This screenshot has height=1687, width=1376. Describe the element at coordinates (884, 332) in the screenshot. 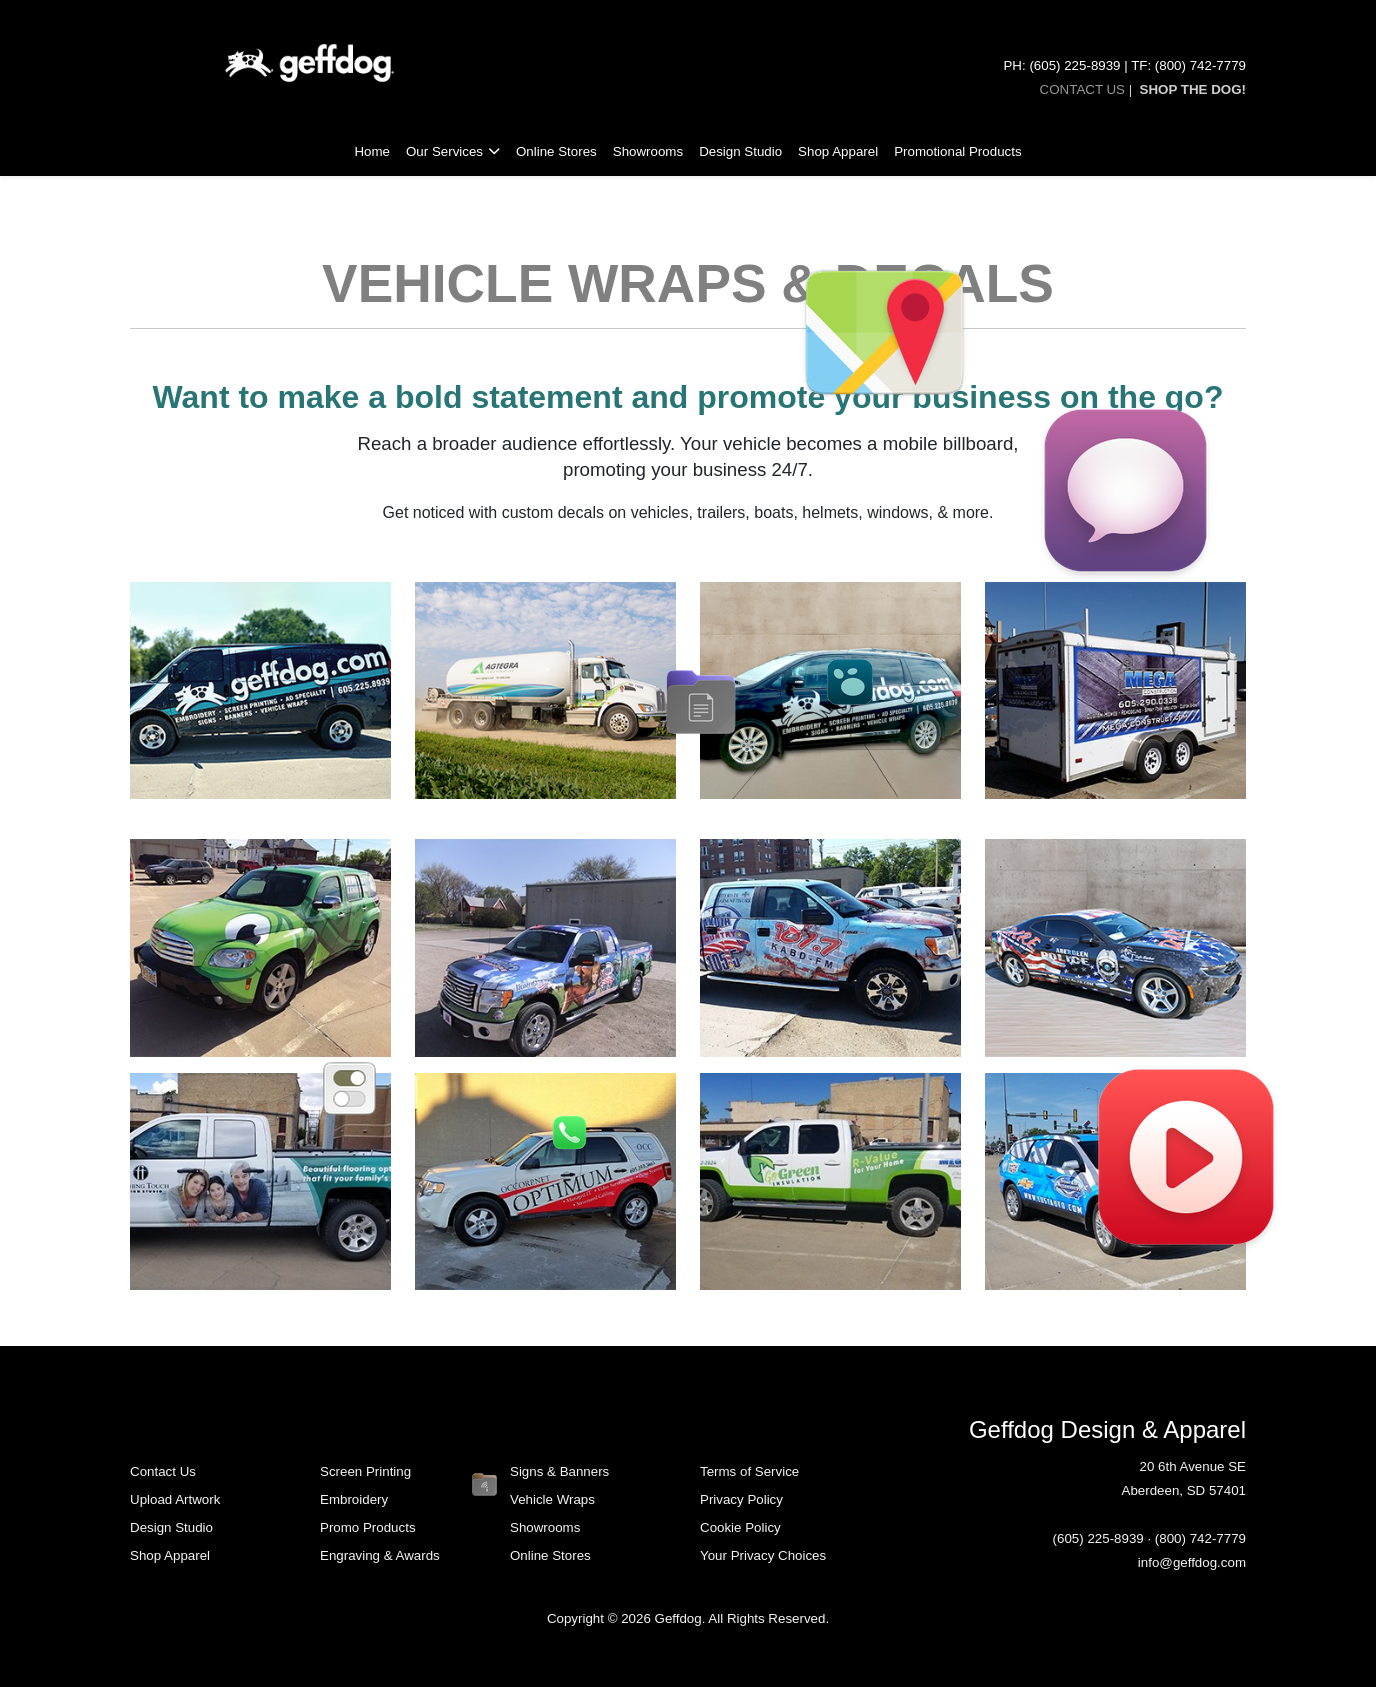

I see `open gnome maps application` at that location.